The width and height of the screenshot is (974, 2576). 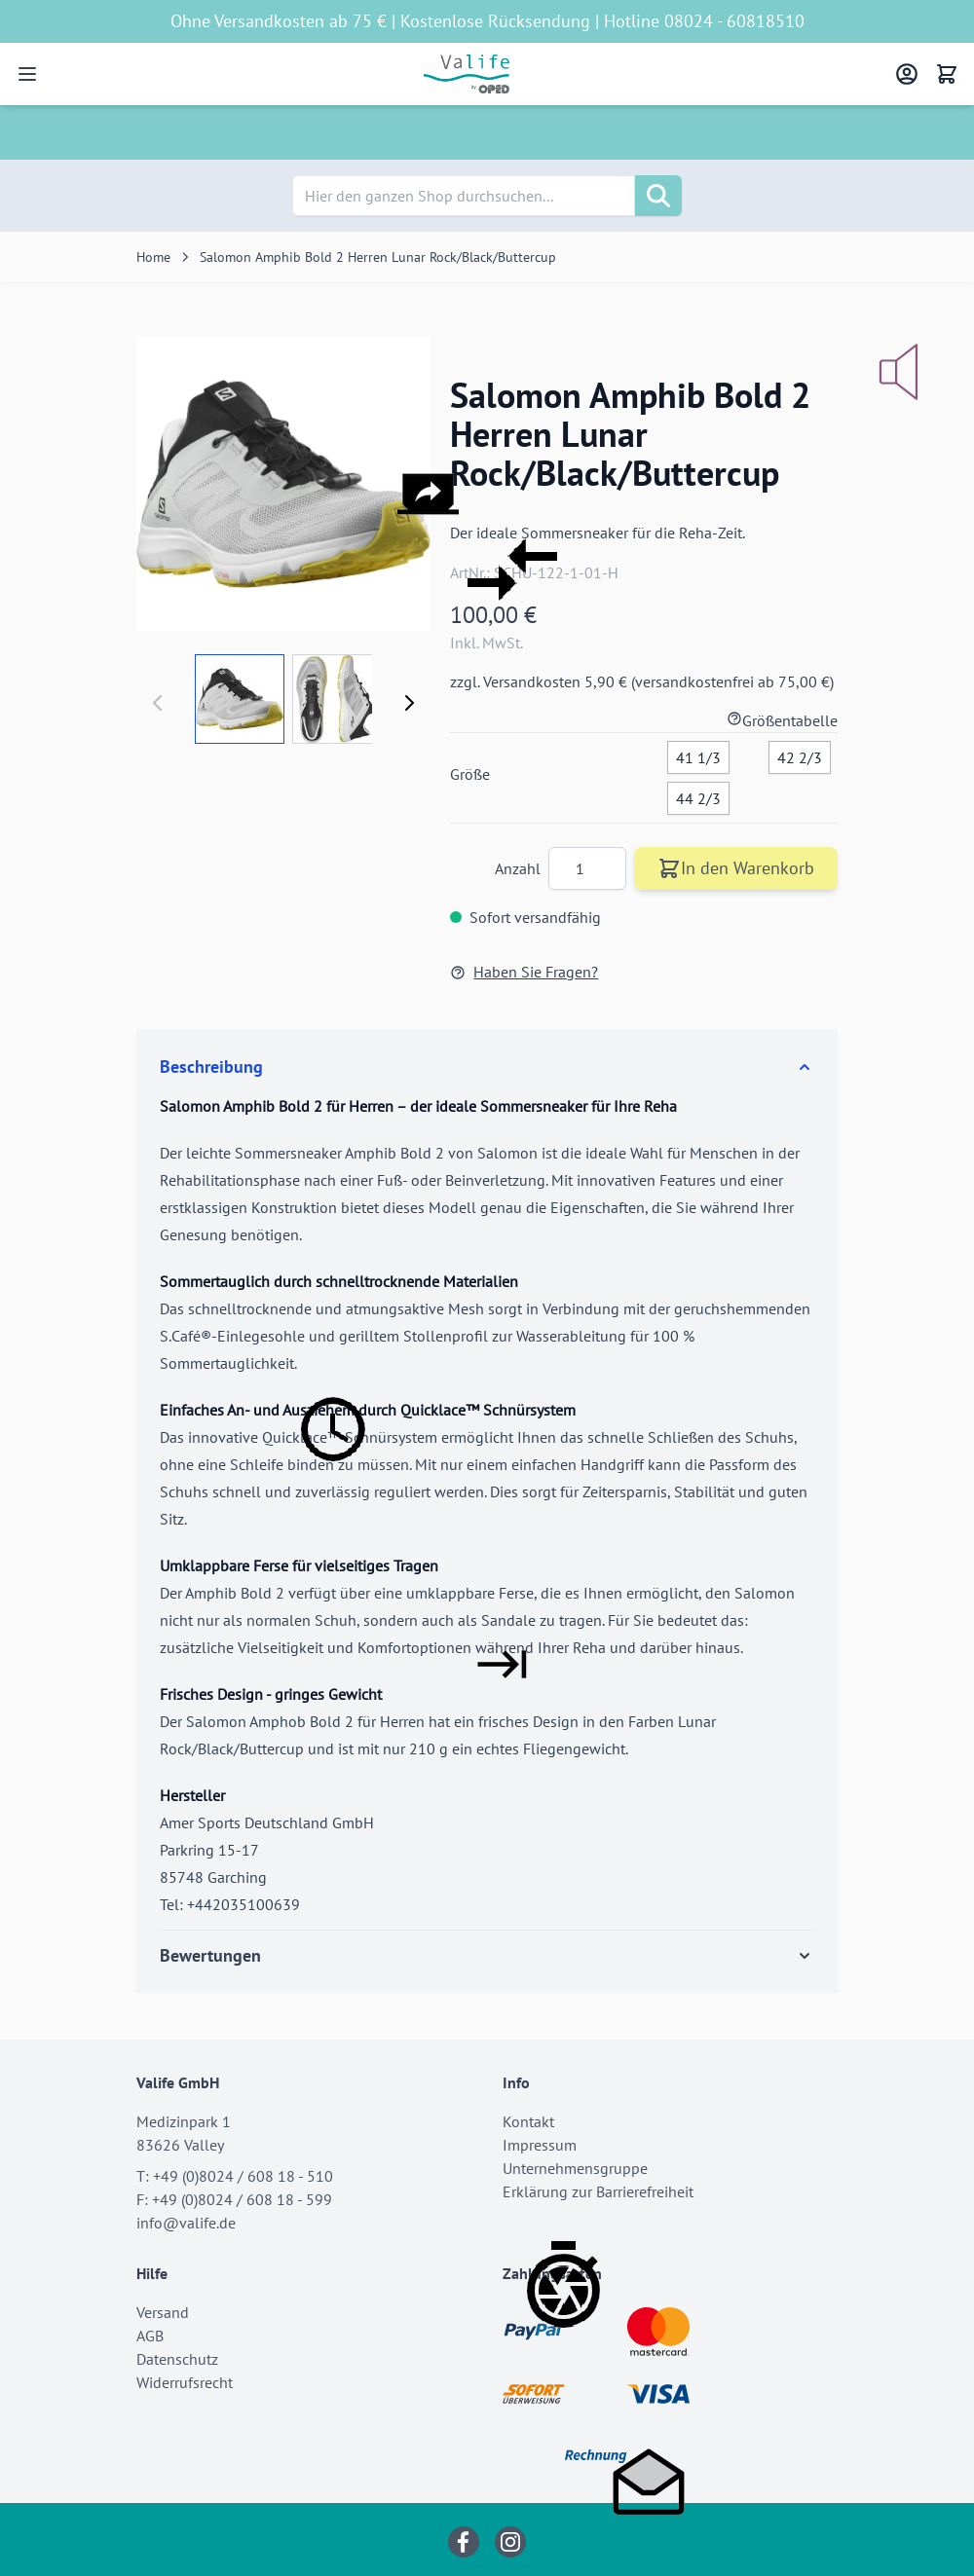 I want to click on start sharing your screen, so click(x=428, y=494).